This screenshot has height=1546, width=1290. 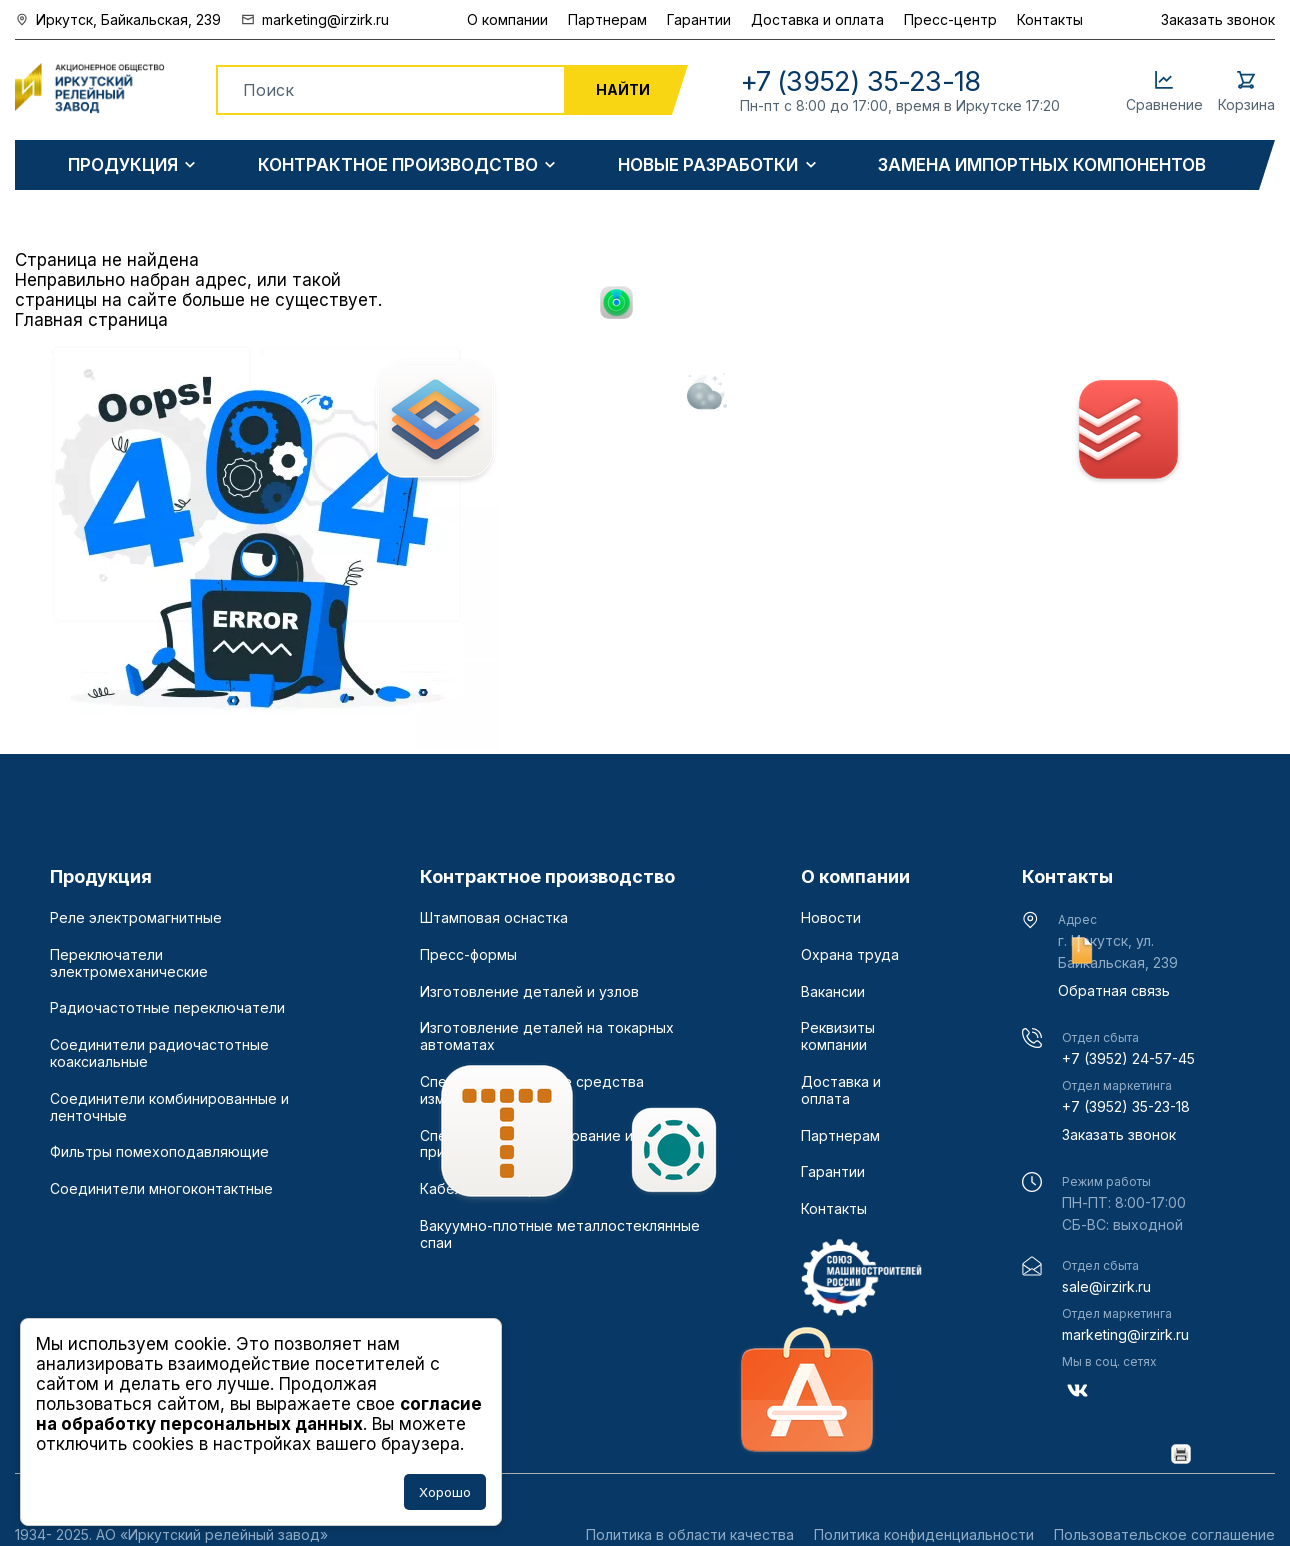 I want to click on a compressed zip file, so click(x=1082, y=951).